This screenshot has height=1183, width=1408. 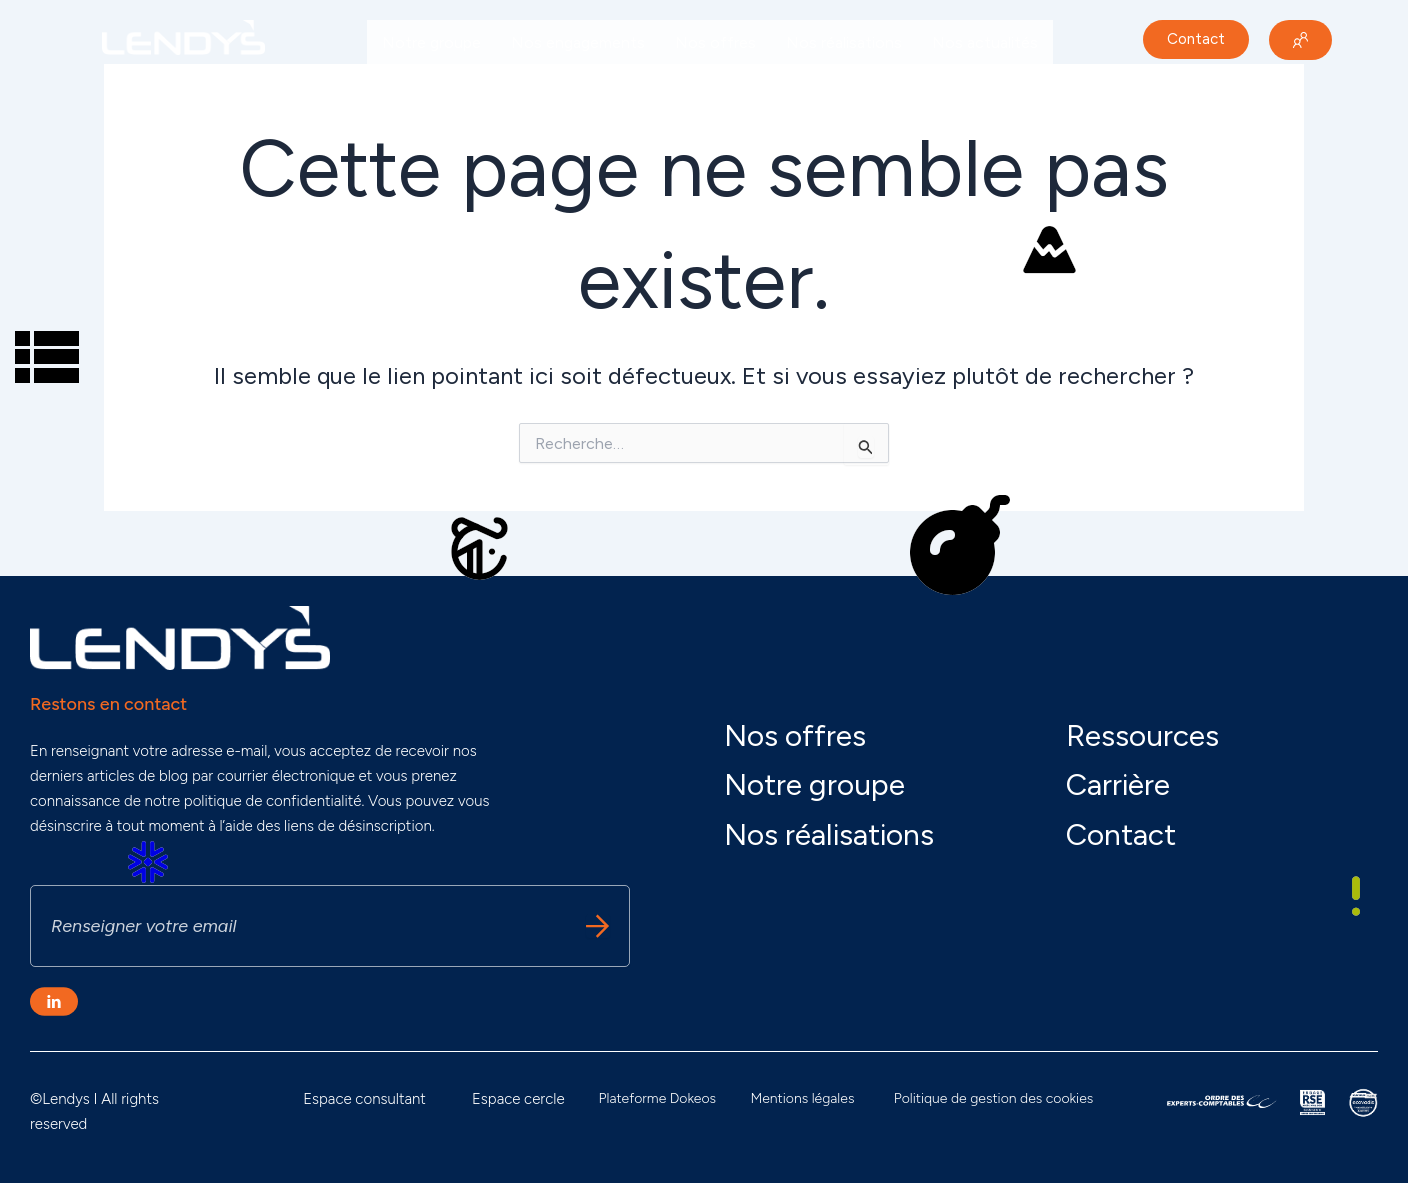 I want to click on switch to list view, so click(x=49, y=357).